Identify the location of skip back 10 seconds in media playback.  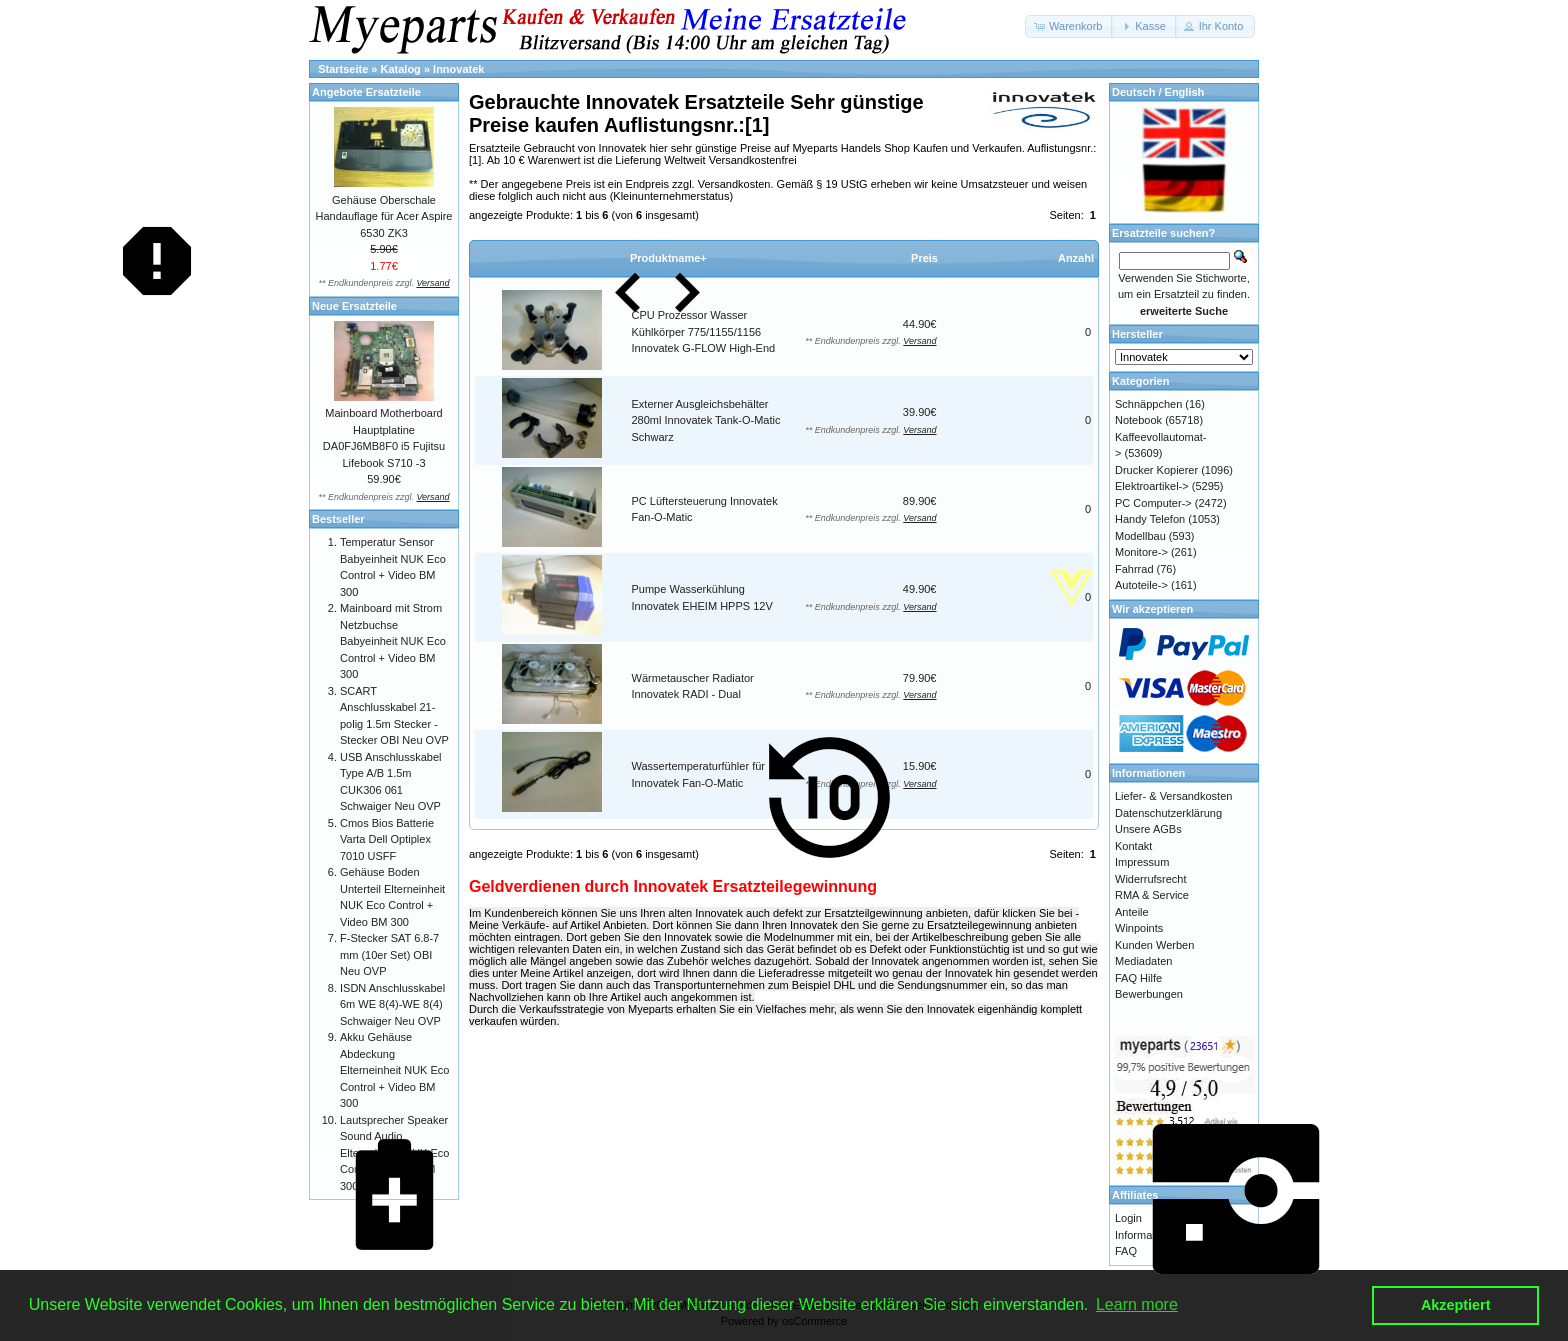
(829, 797).